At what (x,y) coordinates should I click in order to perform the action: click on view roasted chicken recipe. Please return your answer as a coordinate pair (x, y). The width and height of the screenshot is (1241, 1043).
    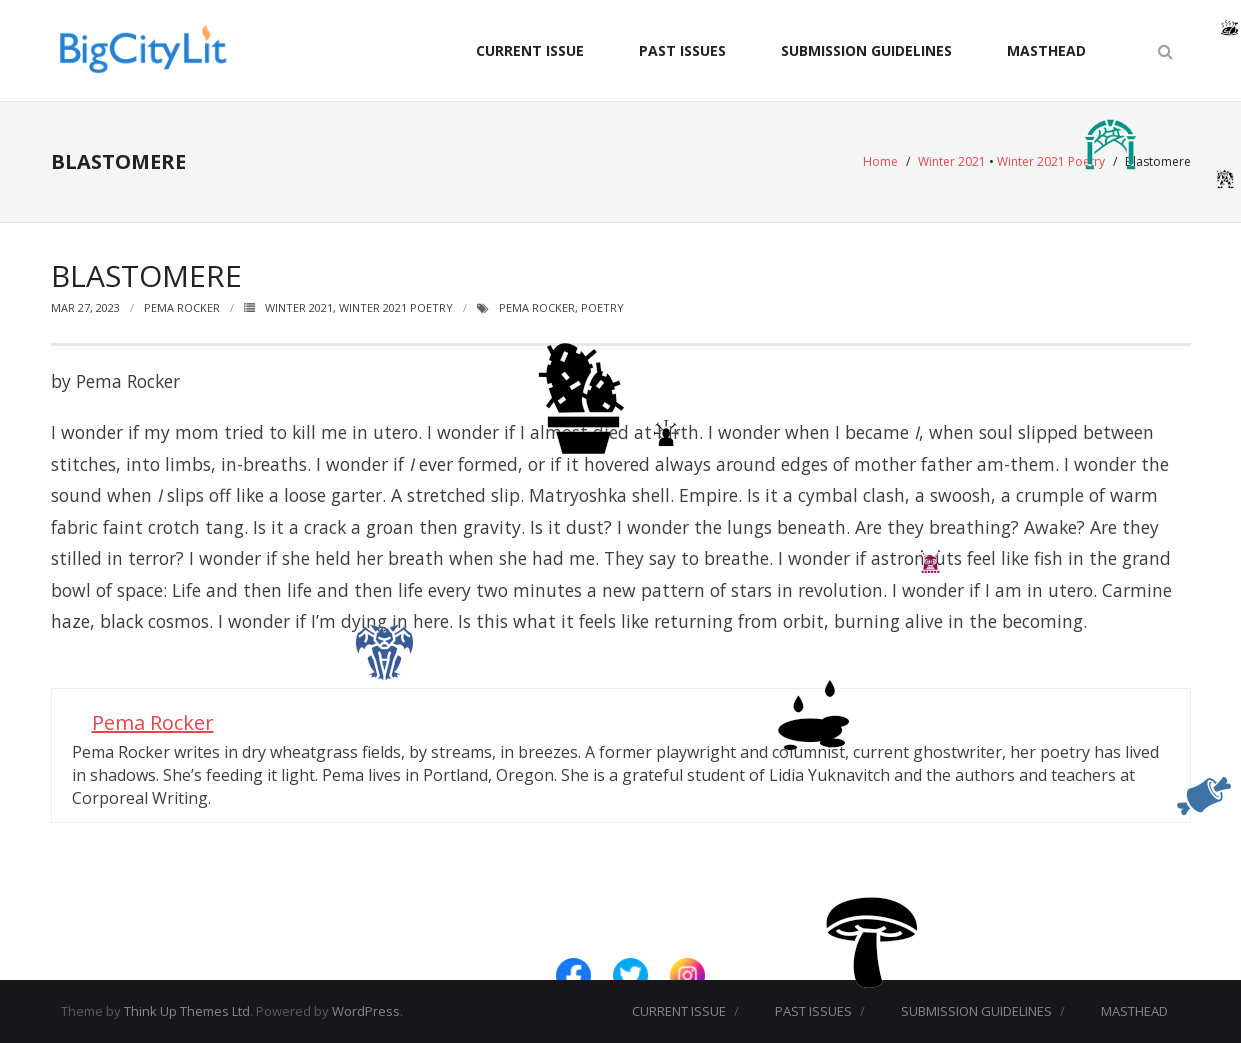
    Looking at the image, I should click on (1229, 27).